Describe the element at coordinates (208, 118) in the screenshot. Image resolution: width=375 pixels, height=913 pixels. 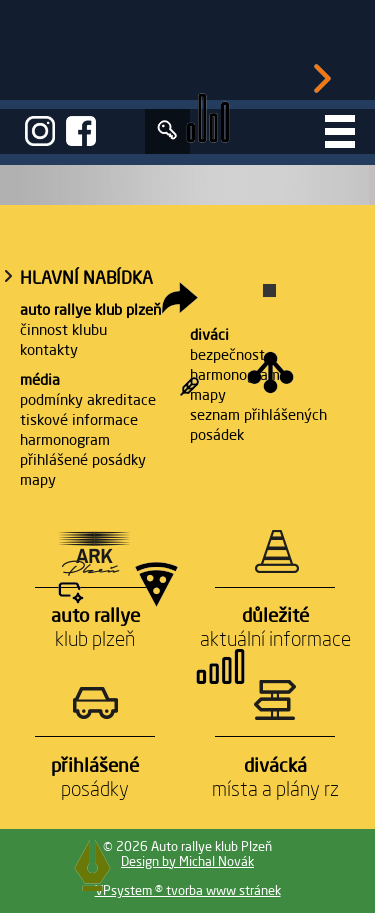
I see `view statistics and analytics` at that location.